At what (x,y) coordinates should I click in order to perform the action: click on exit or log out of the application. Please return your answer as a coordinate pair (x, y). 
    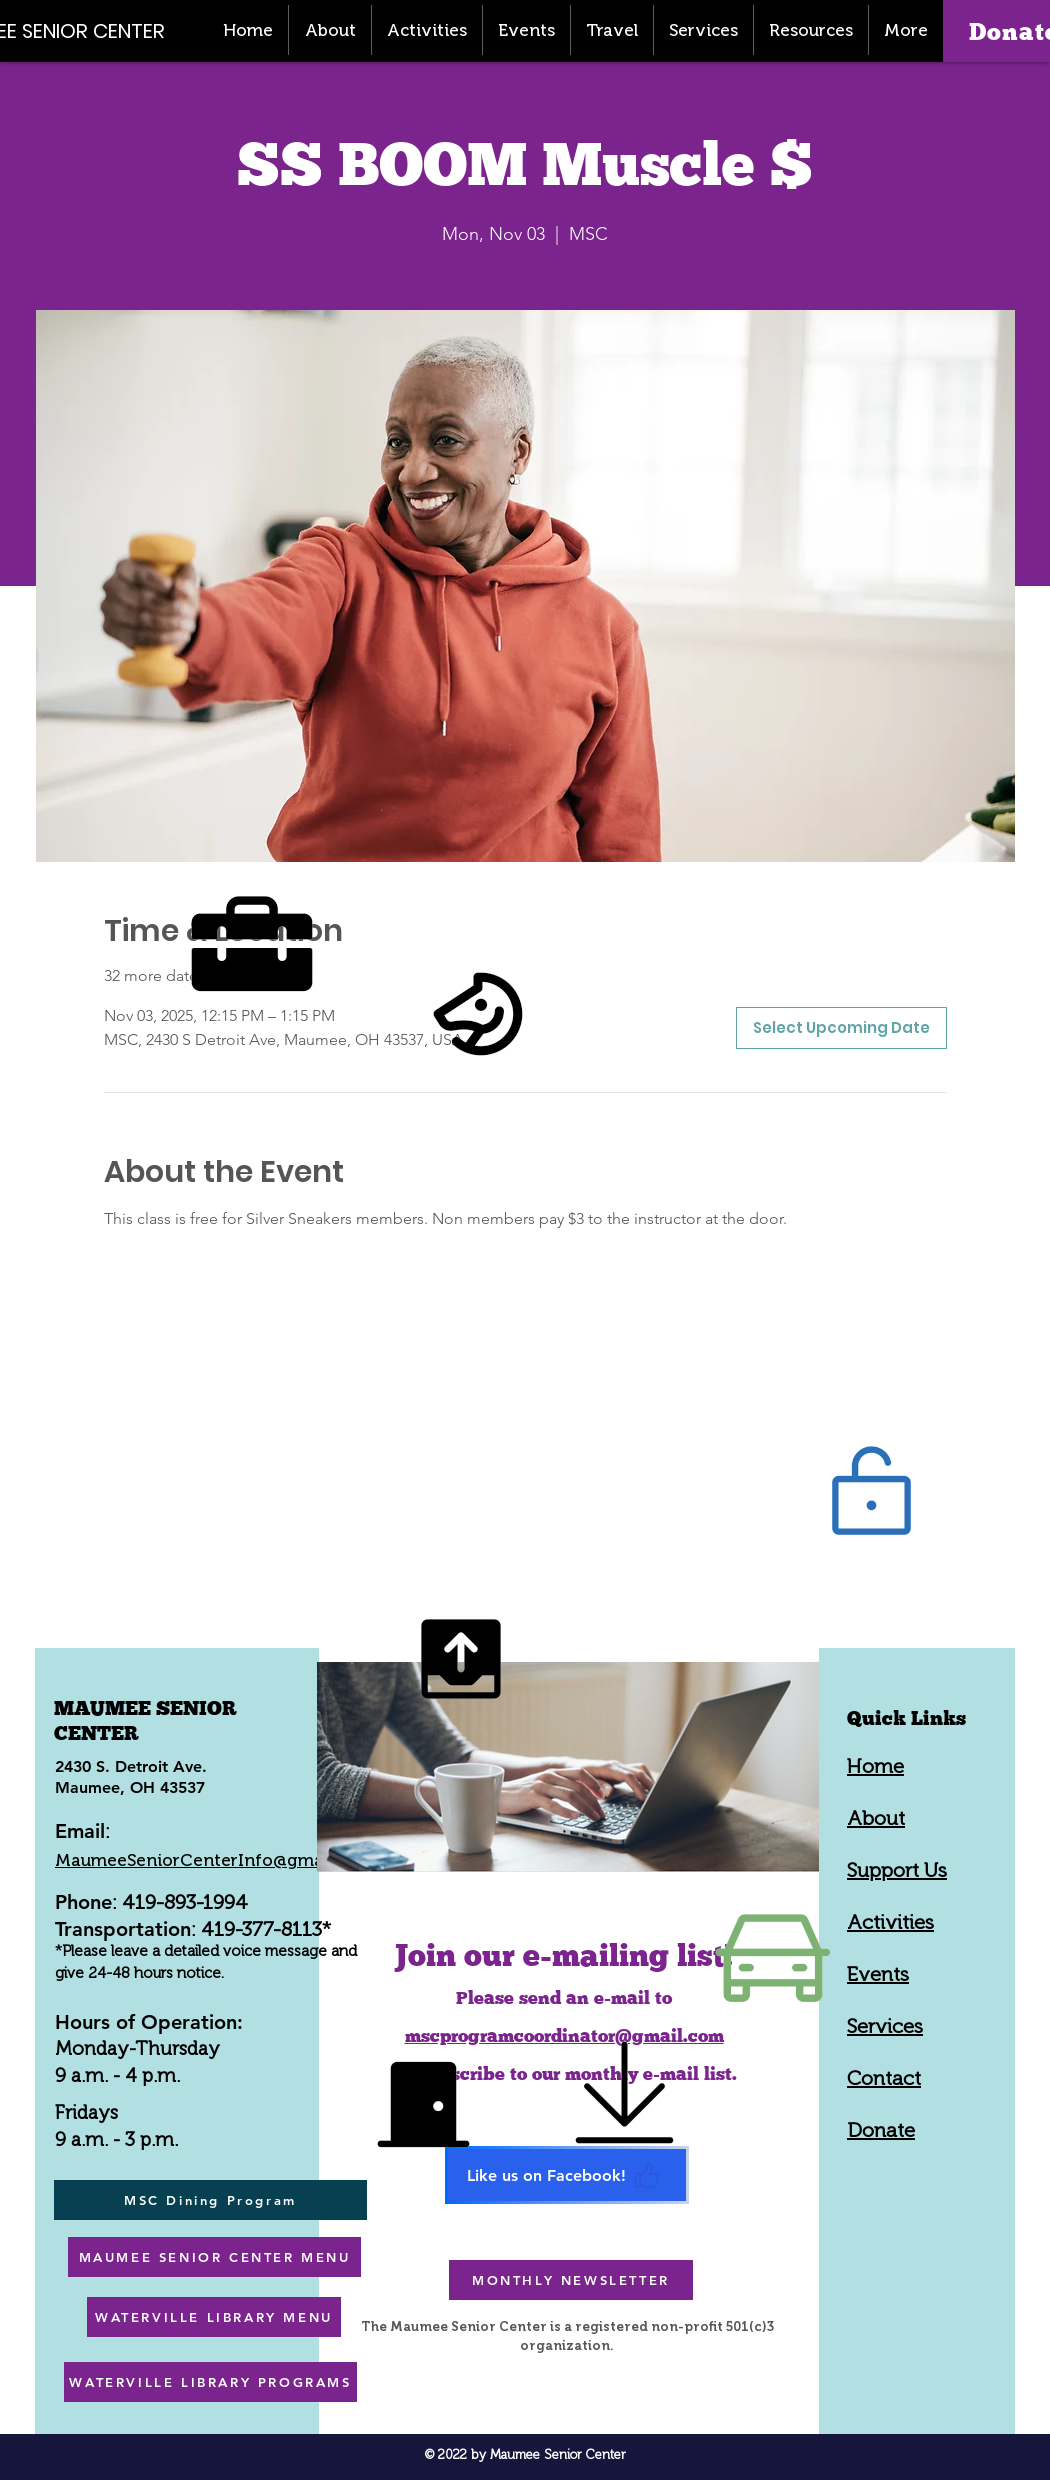
    Looking at the image, I should click on (423, 2104).